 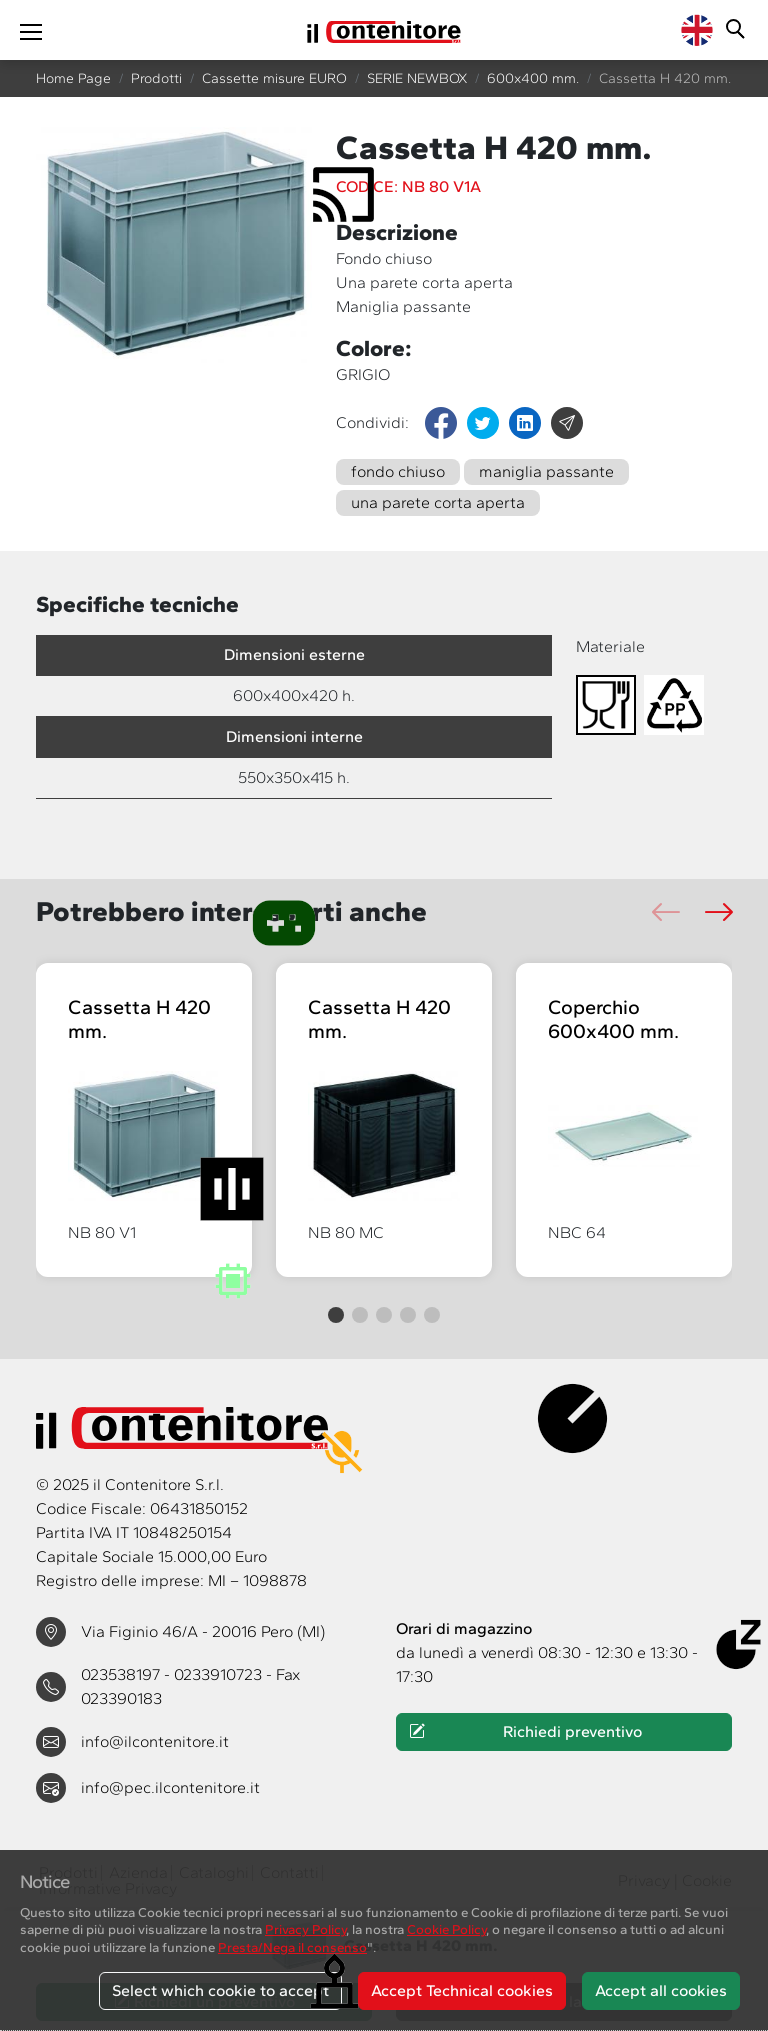 I want to click on access candle or ambient lighting settings, so click(x=334, y=1982).